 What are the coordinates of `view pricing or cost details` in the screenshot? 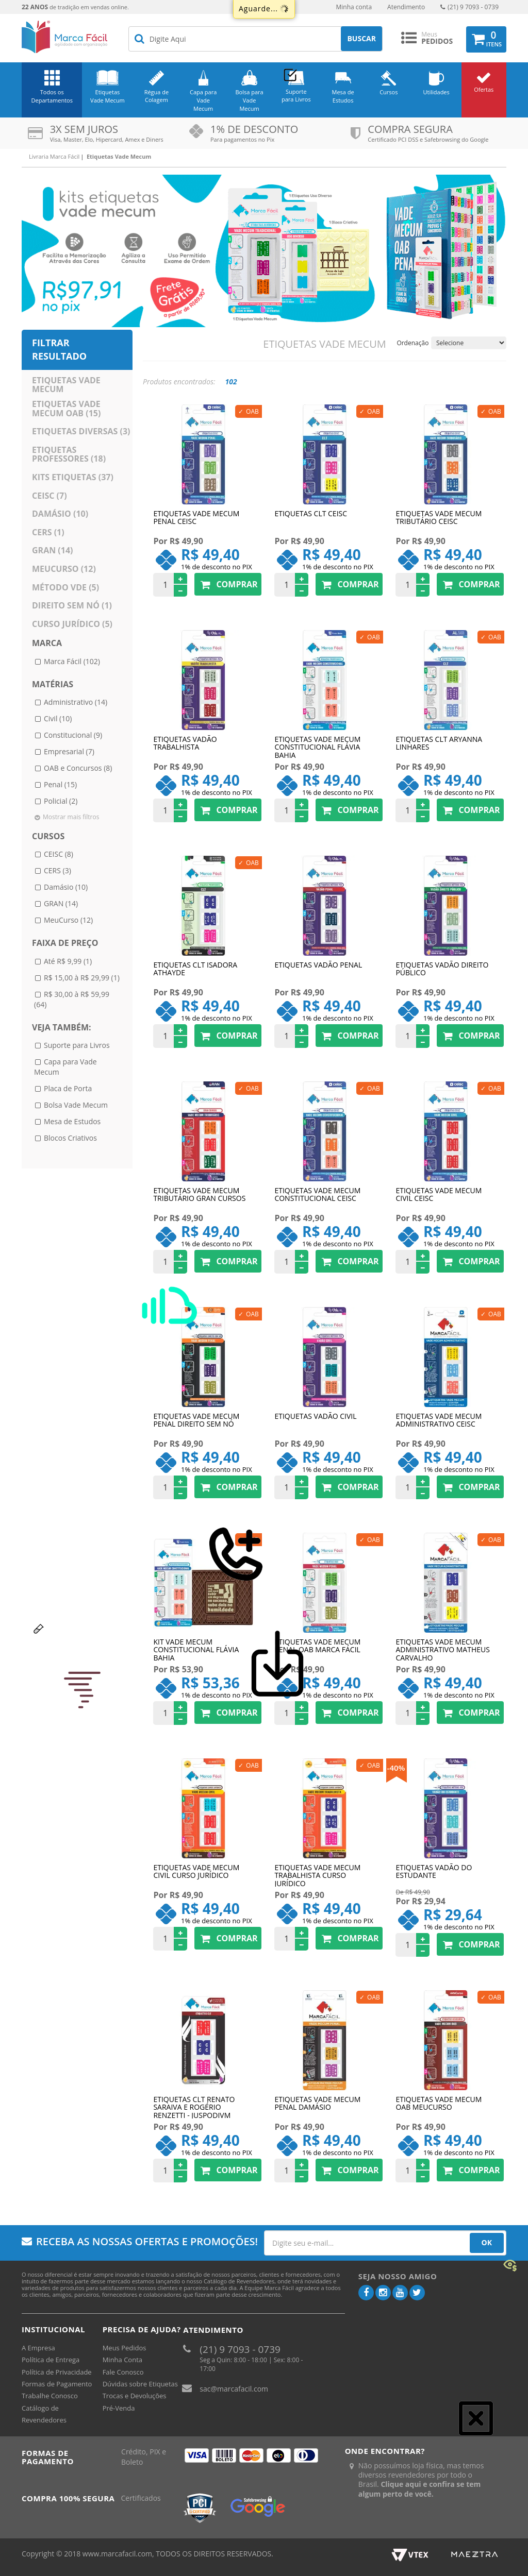 It's located at (510, 2264).